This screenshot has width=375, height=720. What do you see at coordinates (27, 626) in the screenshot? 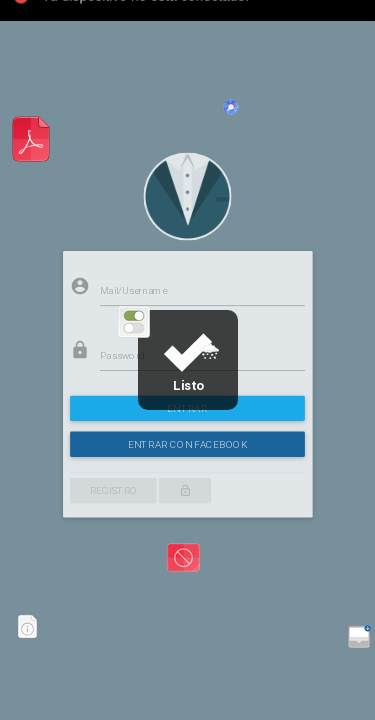
I see `open the readme documentation file` at bounding box center [27, 626].